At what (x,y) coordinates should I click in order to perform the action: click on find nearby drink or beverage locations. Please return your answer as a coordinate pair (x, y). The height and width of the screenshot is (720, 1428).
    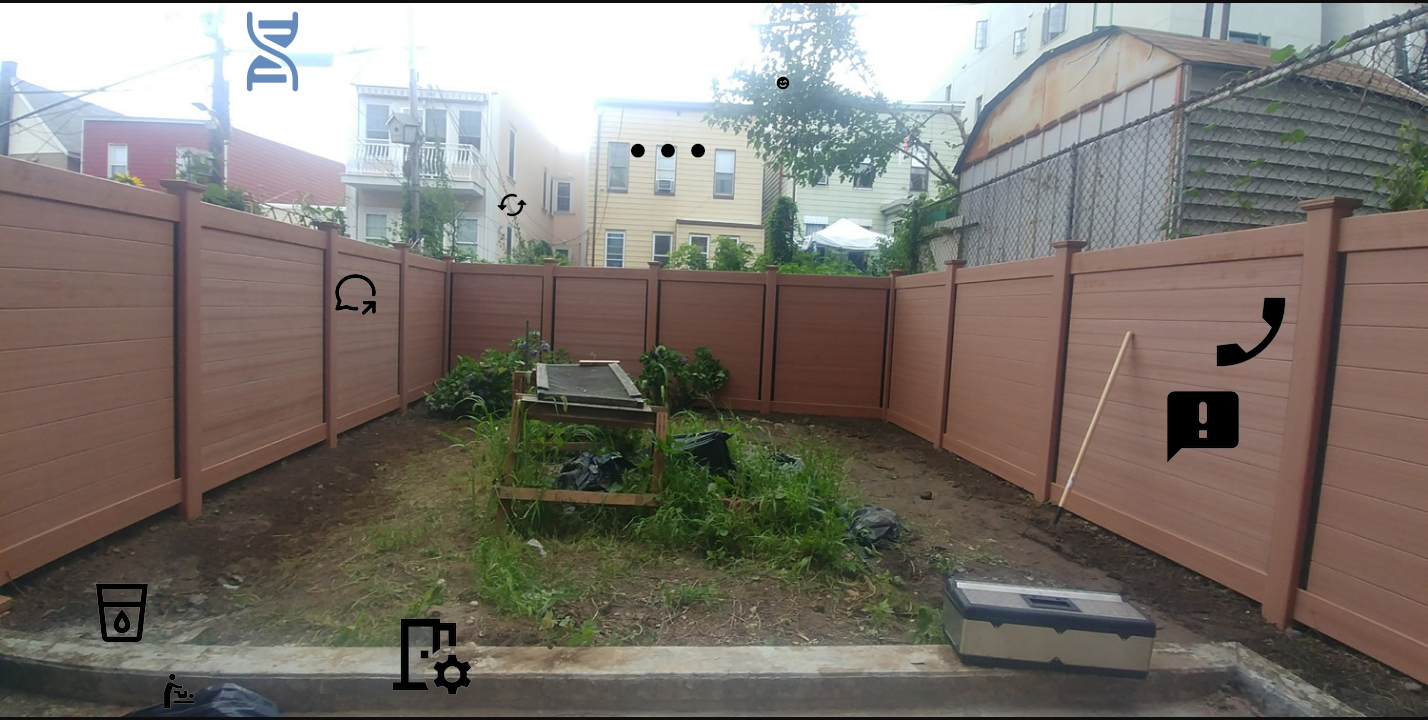
    Looking at the image, I should click on (122, 613).